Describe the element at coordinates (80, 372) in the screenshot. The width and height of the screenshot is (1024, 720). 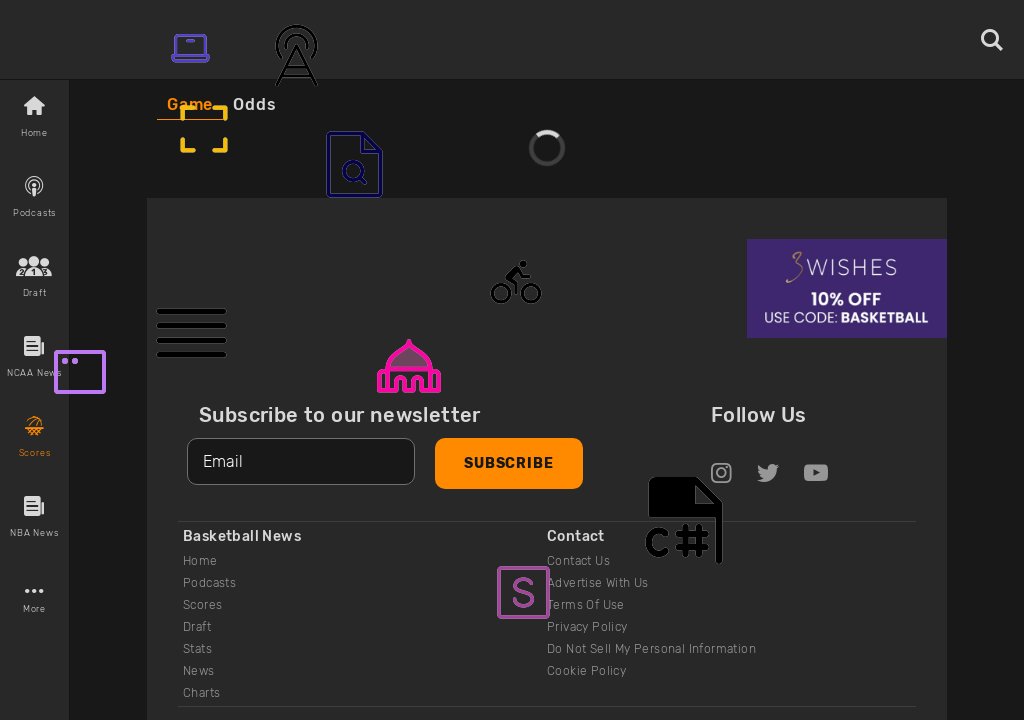
I see `open a new application window` at that location.